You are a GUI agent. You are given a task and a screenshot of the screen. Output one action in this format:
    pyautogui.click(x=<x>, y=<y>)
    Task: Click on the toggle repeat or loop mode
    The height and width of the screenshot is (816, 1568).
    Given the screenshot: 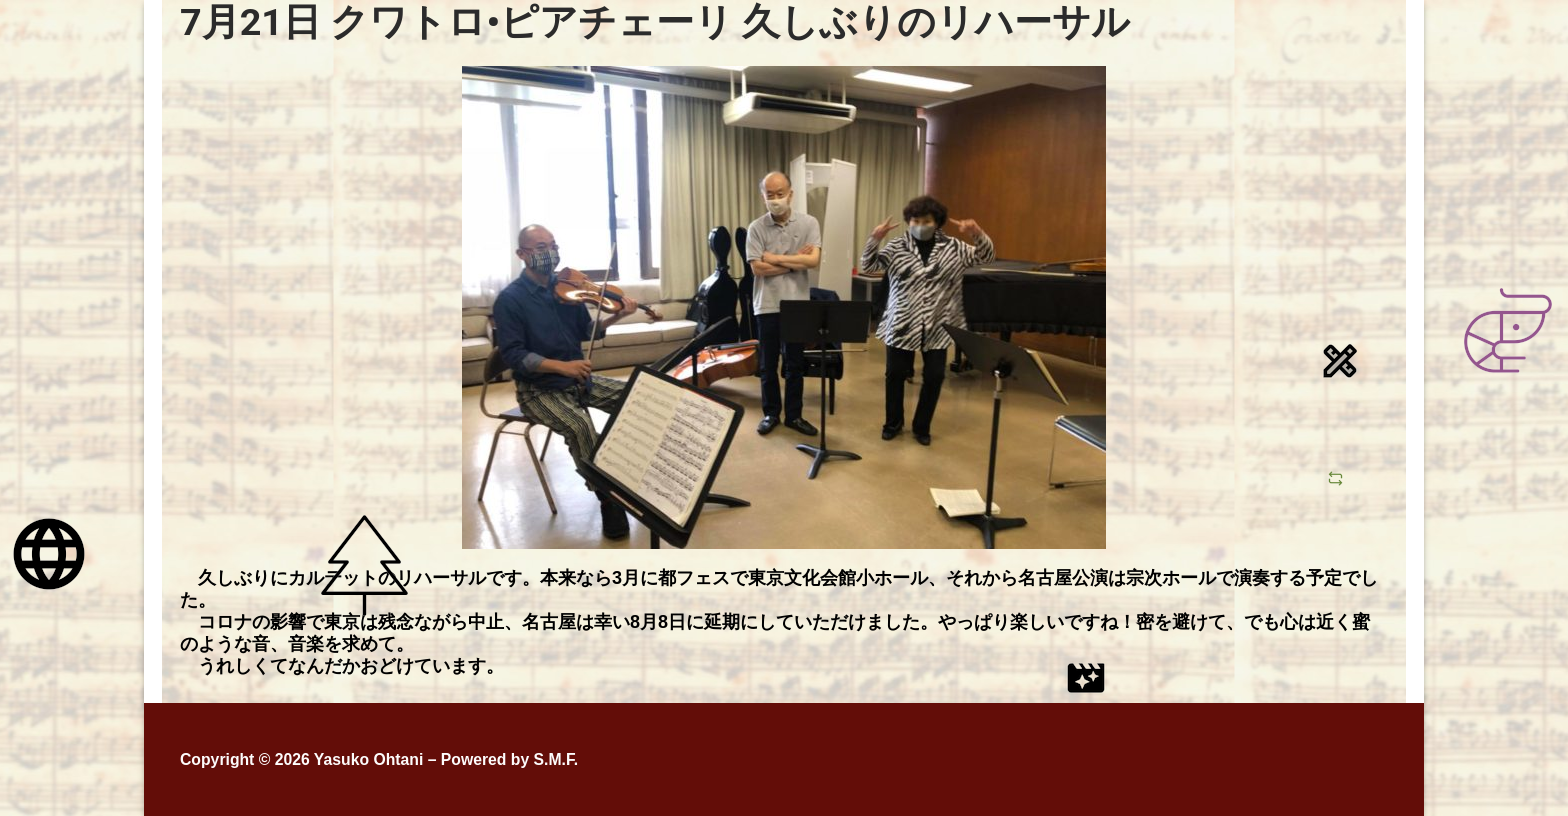 What is the action you would take?
    pyautogui.click(x=1335, y=478)
    